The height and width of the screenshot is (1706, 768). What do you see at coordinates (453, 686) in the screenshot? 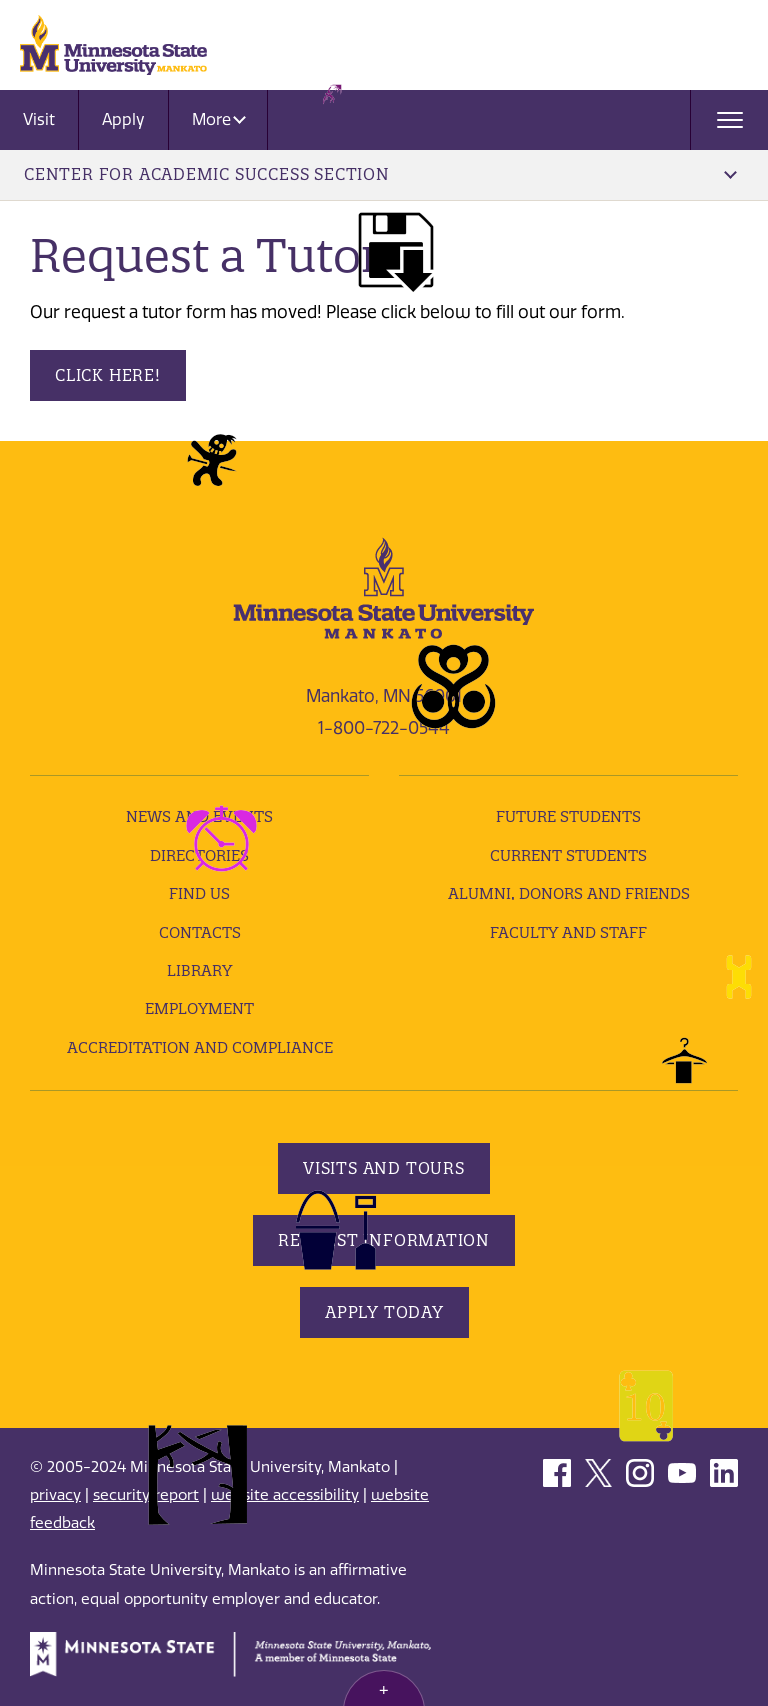
I see `decorative abstract symbol or ornament` at bounding box center [453, 686].